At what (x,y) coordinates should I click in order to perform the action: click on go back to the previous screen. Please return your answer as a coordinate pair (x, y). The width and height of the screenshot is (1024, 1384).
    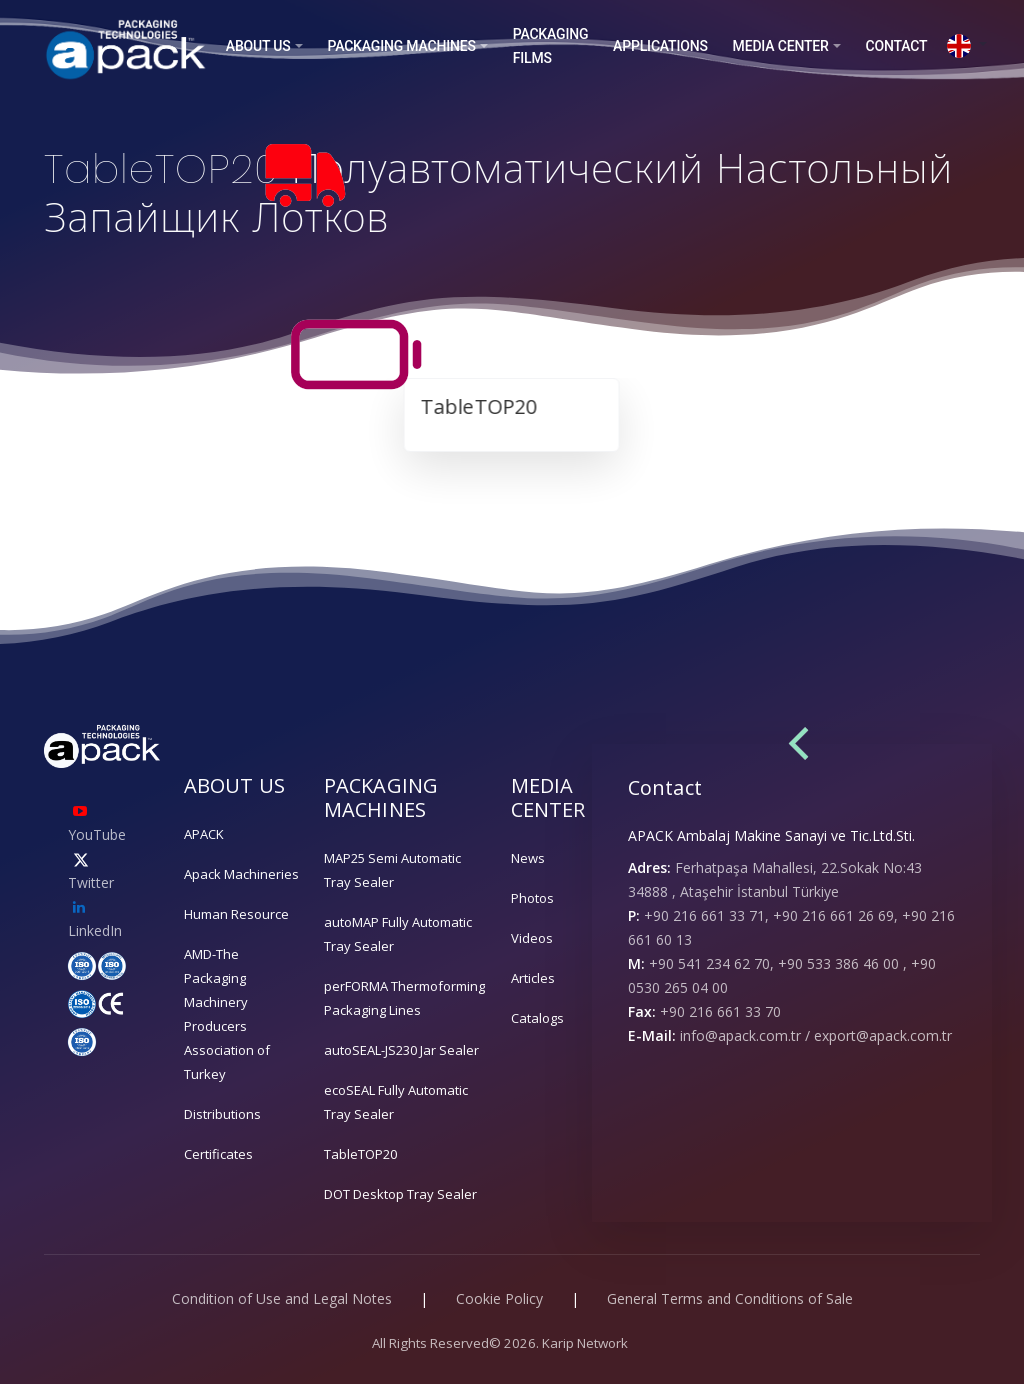
    Looking at the image, I should click on (798, 743).